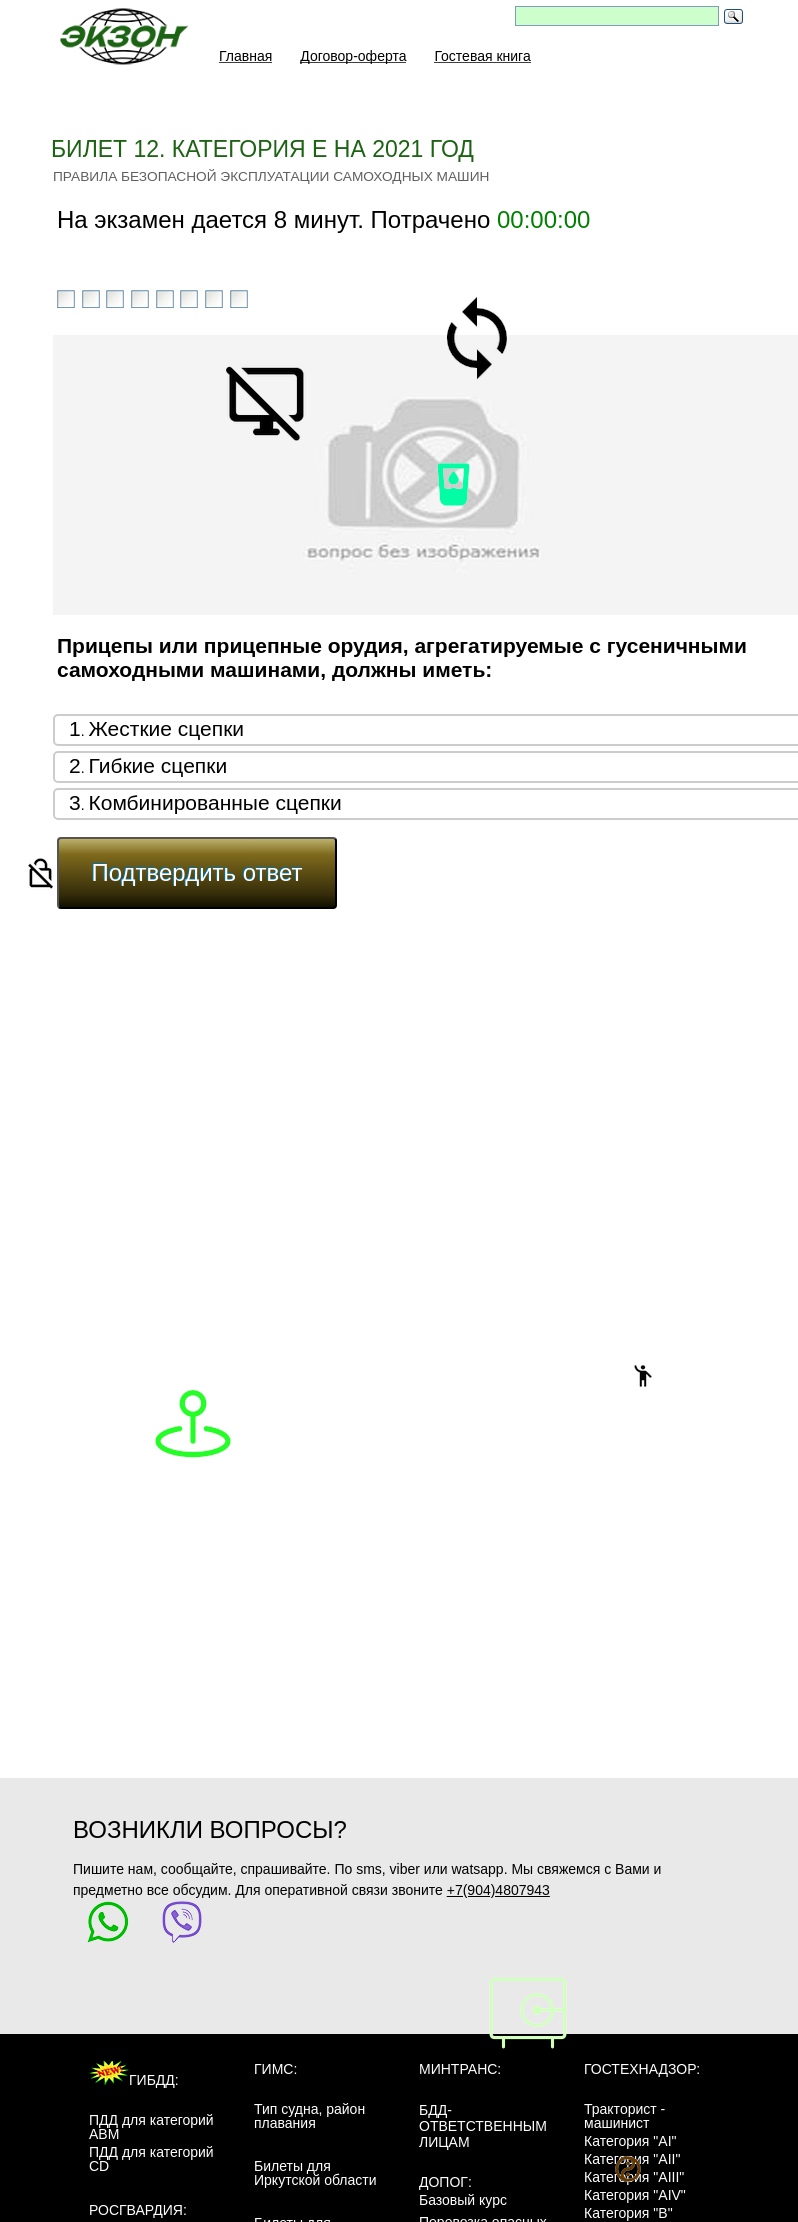 The height and width of the screenshot is (2222, 798). Describe the element at coordinates (477, 338) in the screenshot. I see `sync data with cloud or server` at that location.